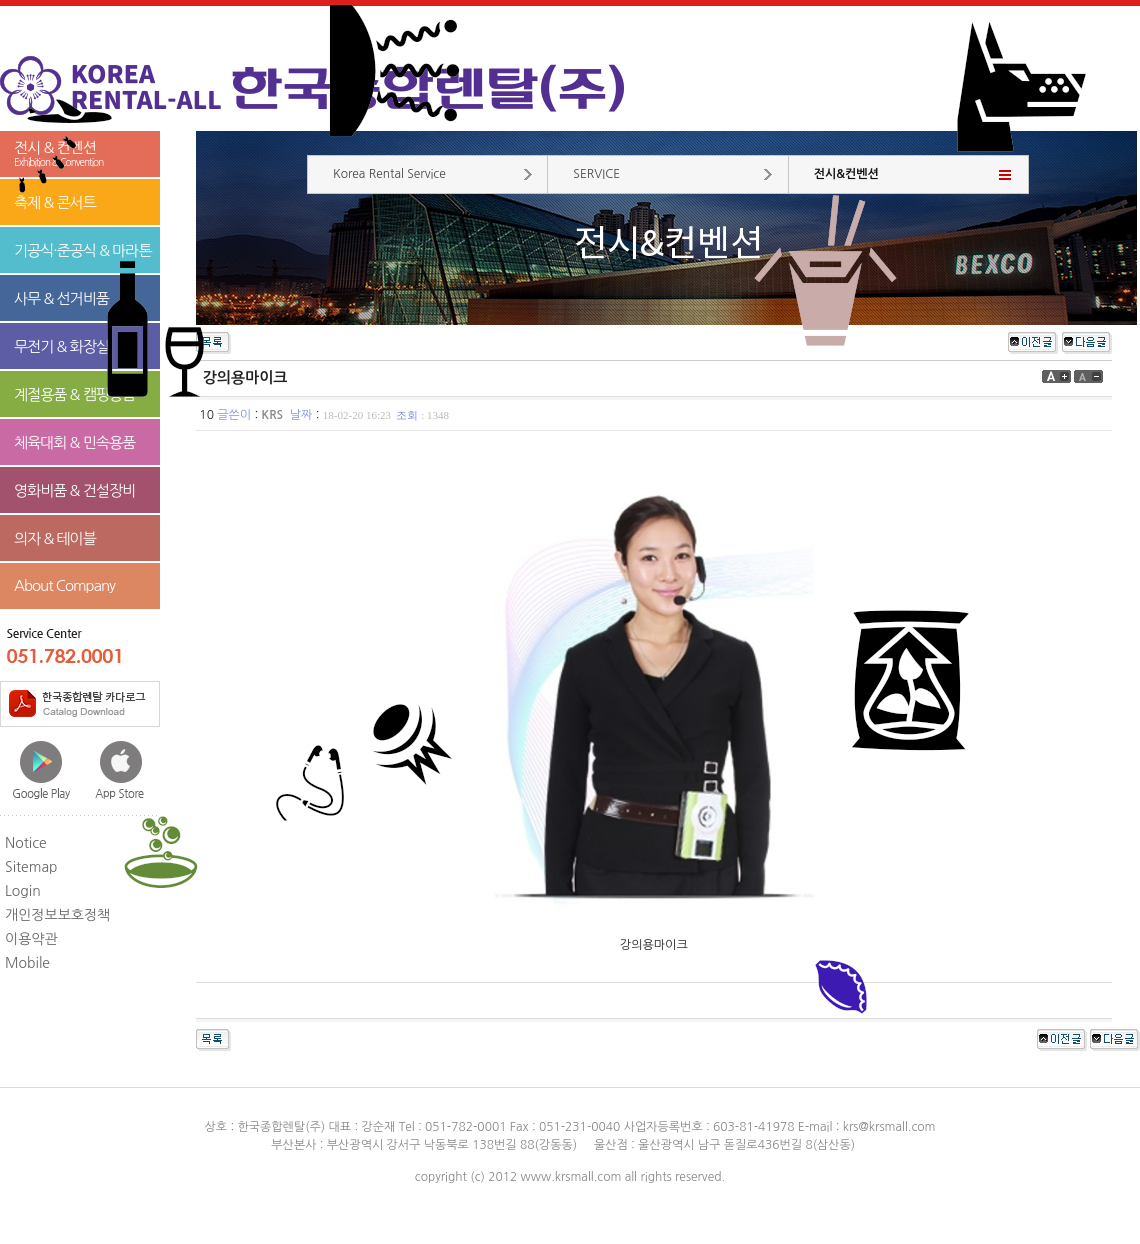 This screenshot has width=1140, height=1244. What do you see at coordinates (161, 852) in the screenshot?
I see `brewing or crafting a potion` at bounding box center [161, 852].